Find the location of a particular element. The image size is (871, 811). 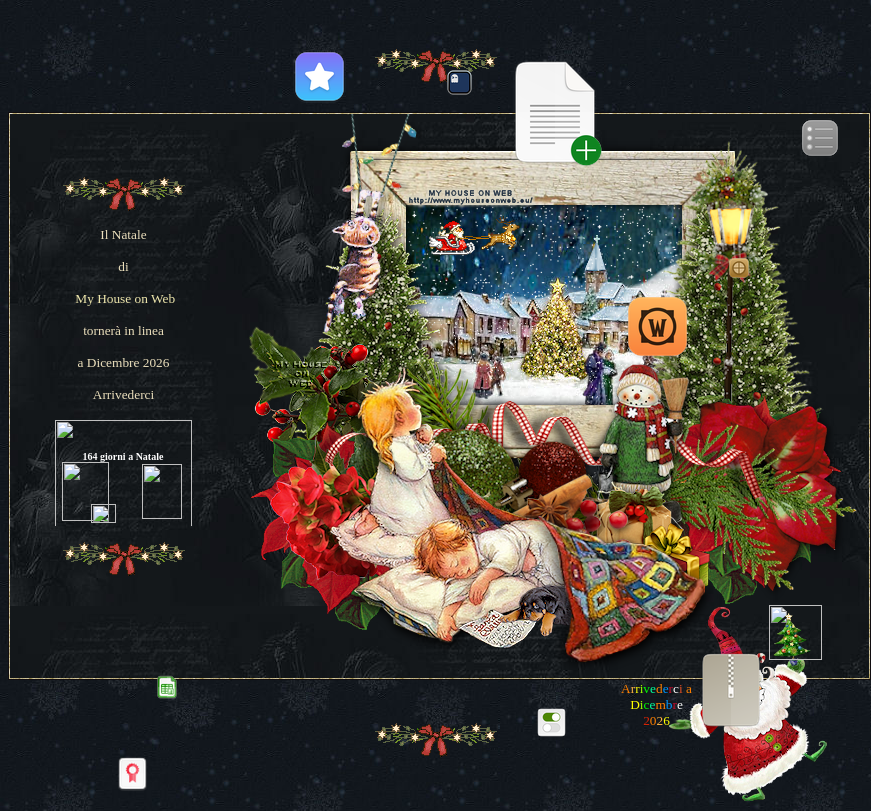

launch World of Warcraft is located at coordinates (657, 326).